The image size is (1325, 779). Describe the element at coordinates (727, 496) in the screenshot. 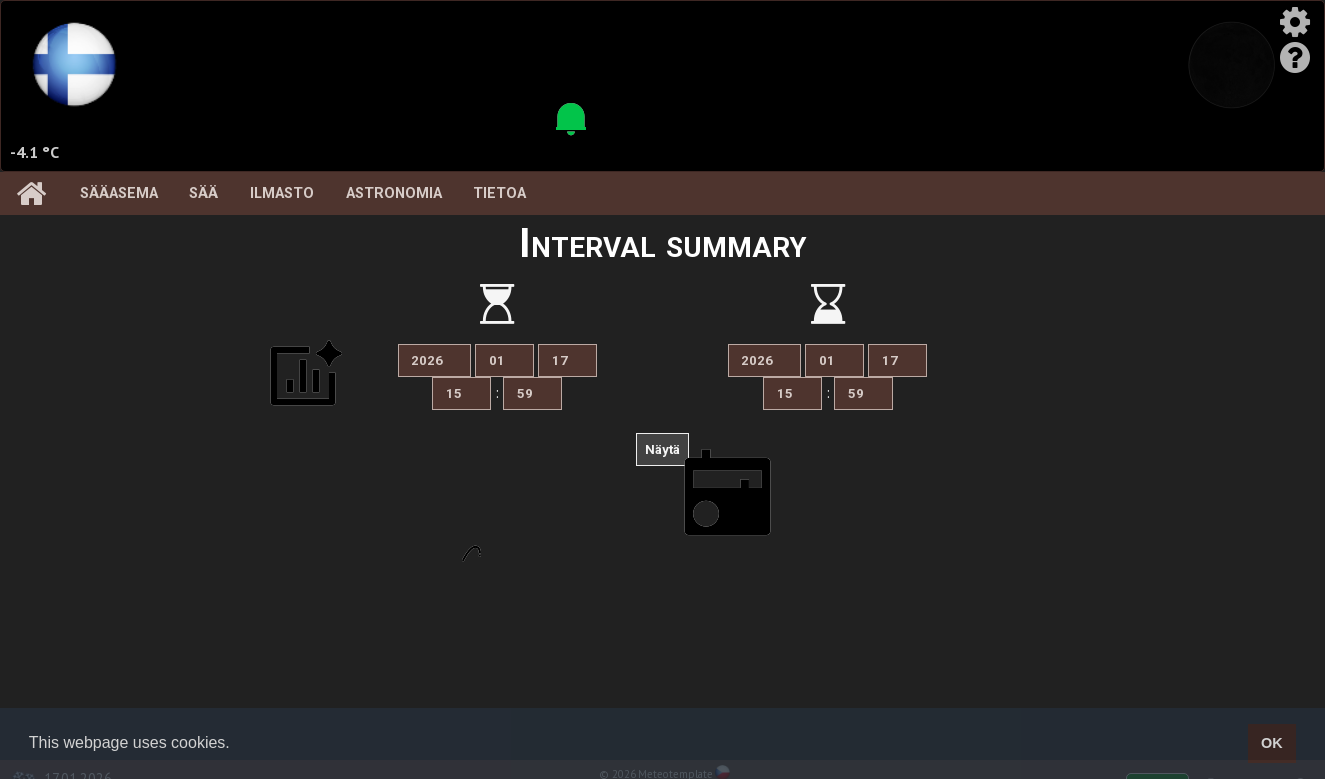

I see `listen to radio or audio broadcasts` at that location.